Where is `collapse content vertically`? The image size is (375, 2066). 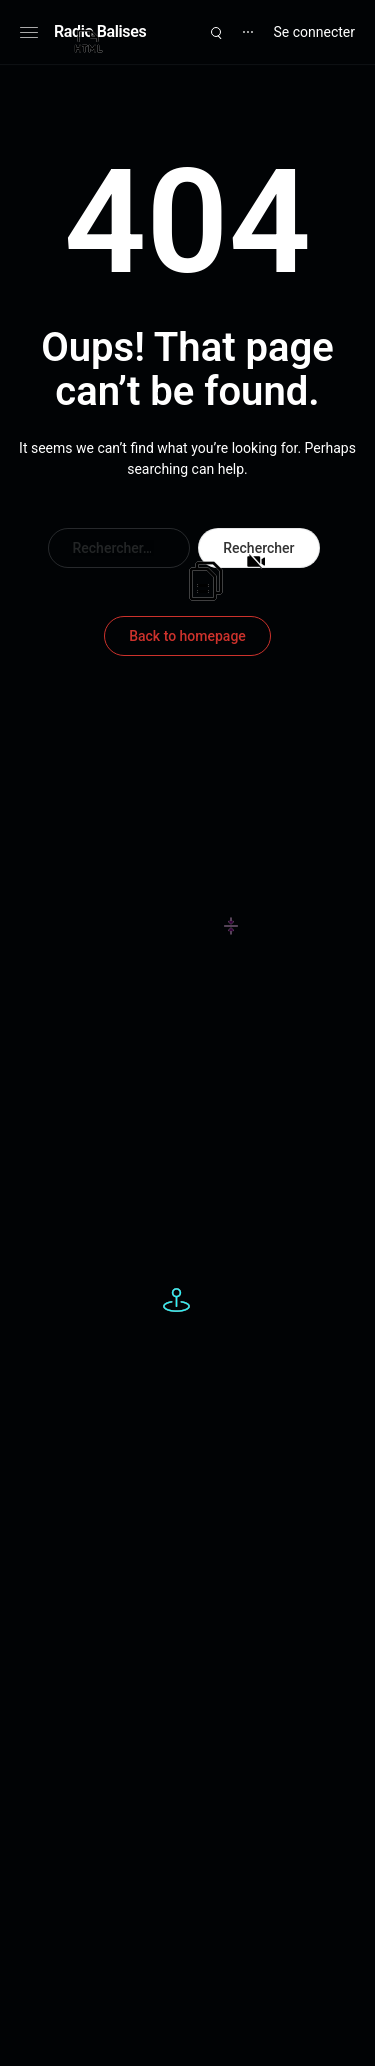
collapse content vertically is located at coordinates (231, 926).